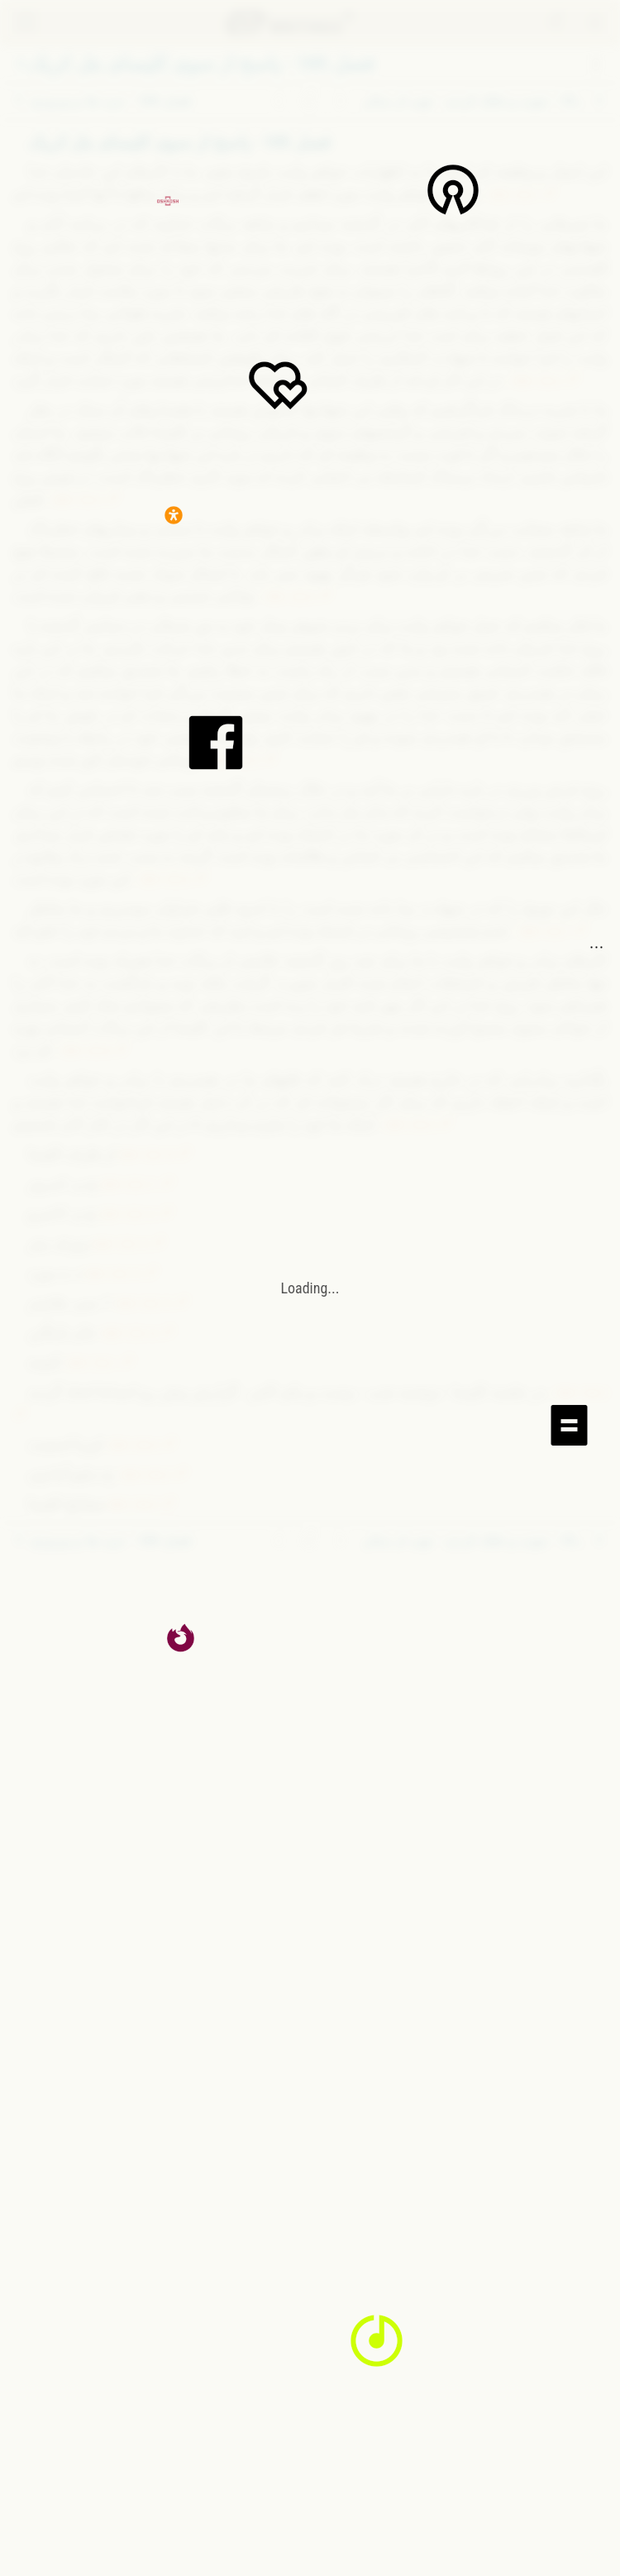 The height and width of the screenshot is (2576, 620). What do you see at coordinates (376, 2340) in the screenshot?
I see `play or browse music library` at bounding box center [376, 2340].